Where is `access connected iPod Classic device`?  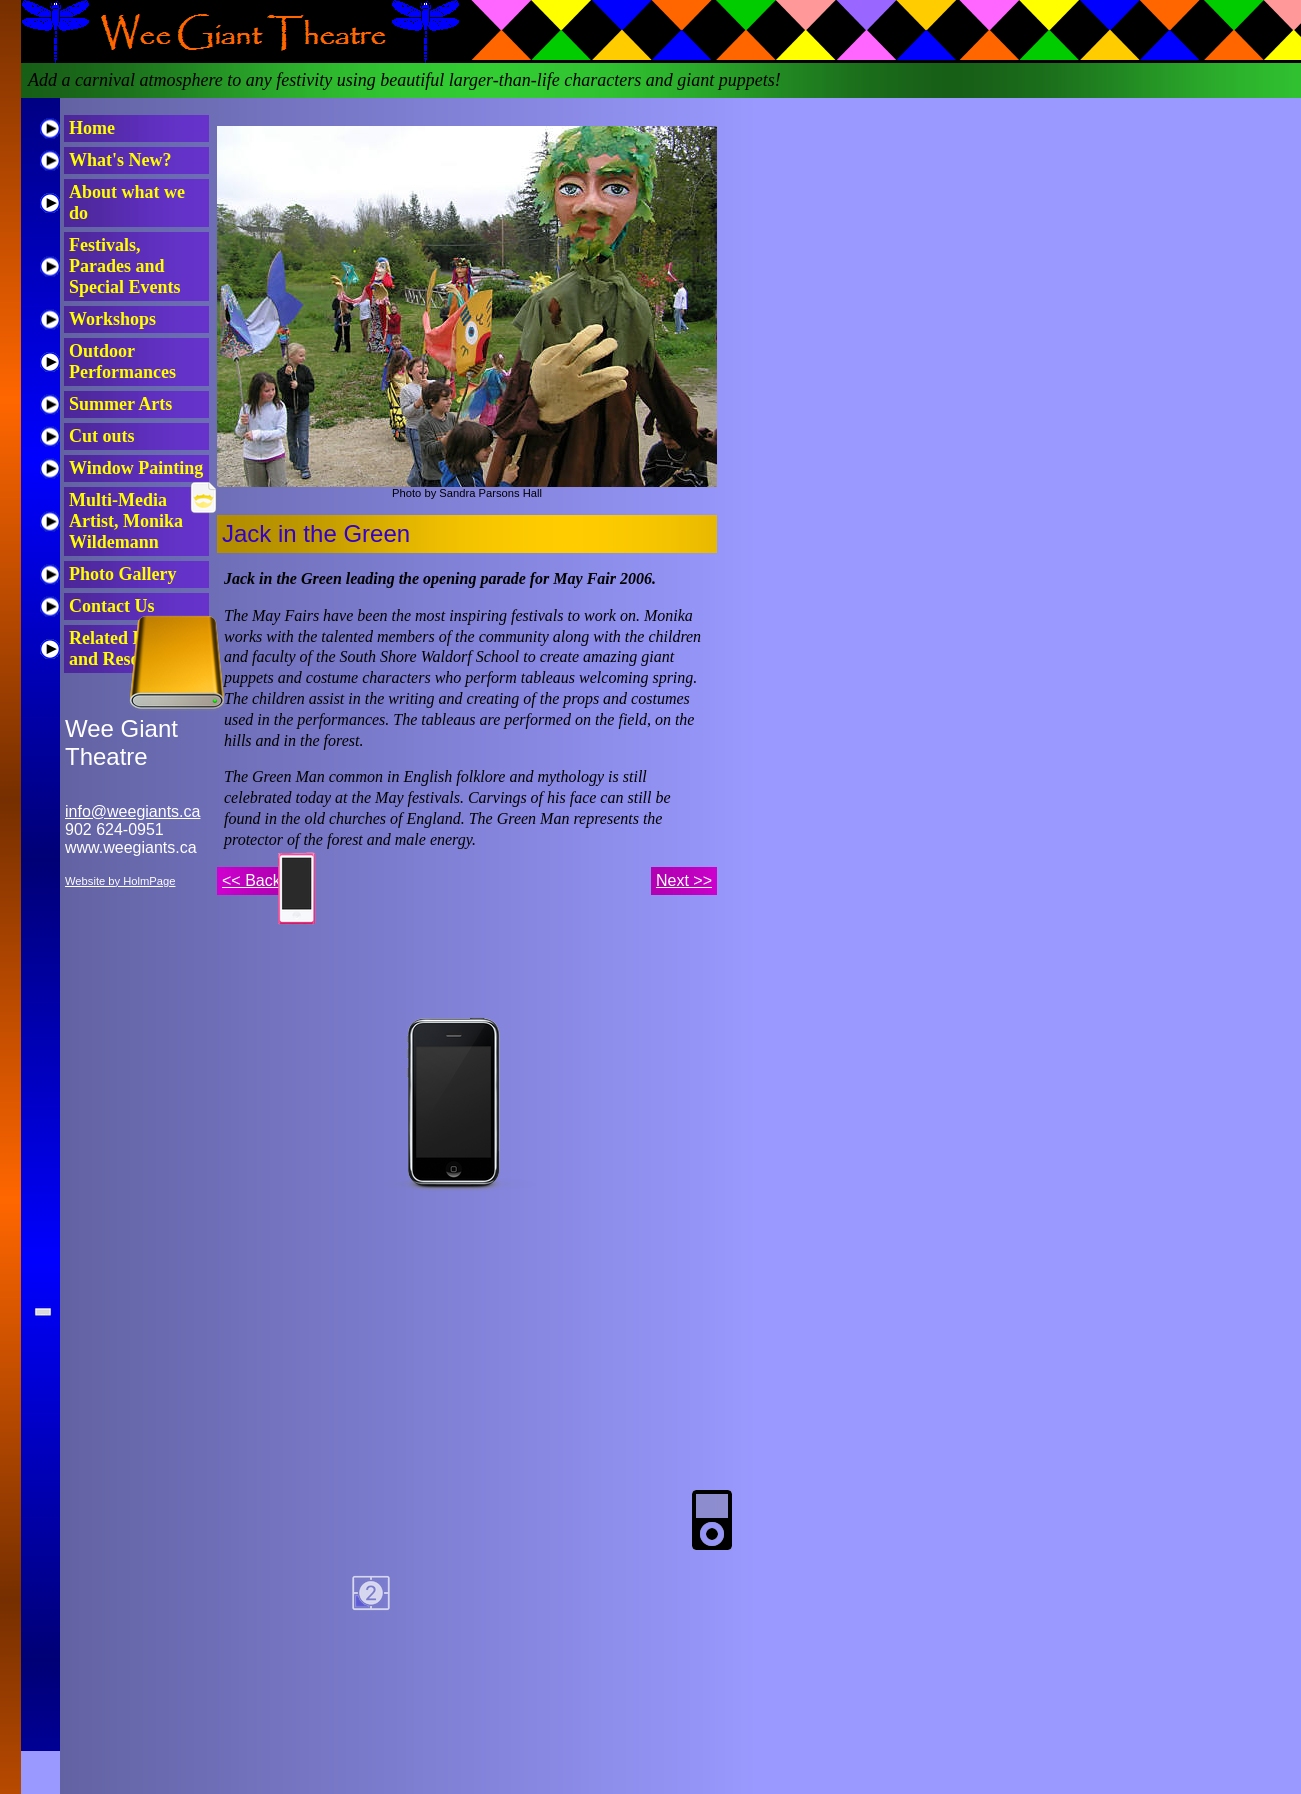
access connected iPod Classic device is located at coordinates (712, 1520).